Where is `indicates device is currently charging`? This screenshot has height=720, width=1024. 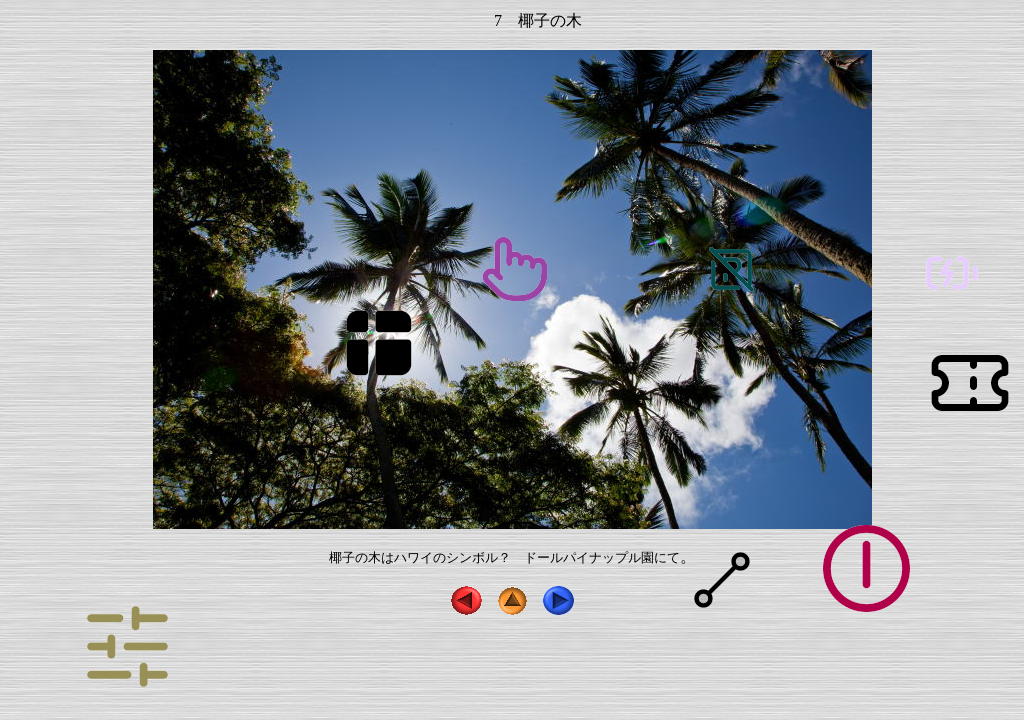 indicates device is currently charging is located at coordinates (952, 273).